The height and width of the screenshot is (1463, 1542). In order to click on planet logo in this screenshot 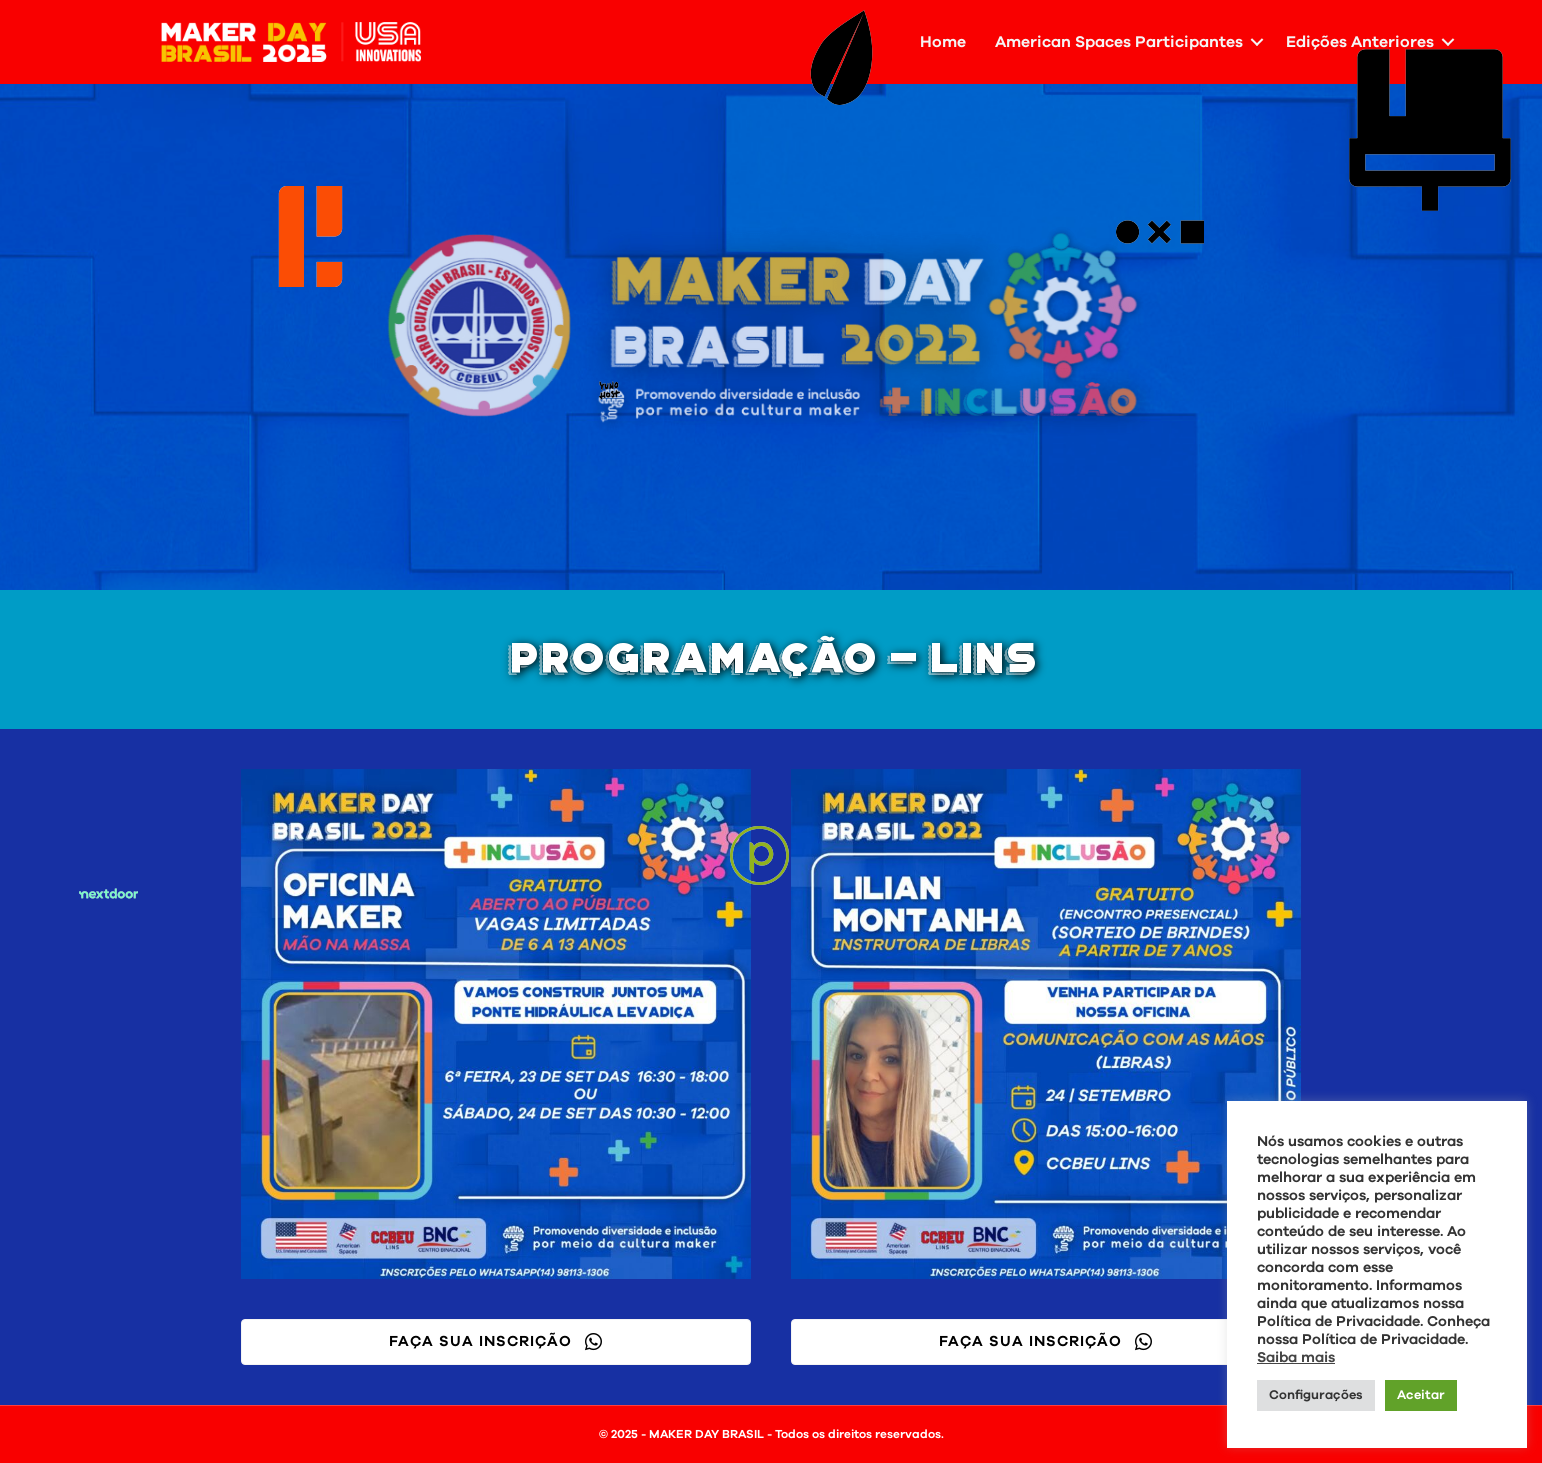, I will do `click(759, 855)`.